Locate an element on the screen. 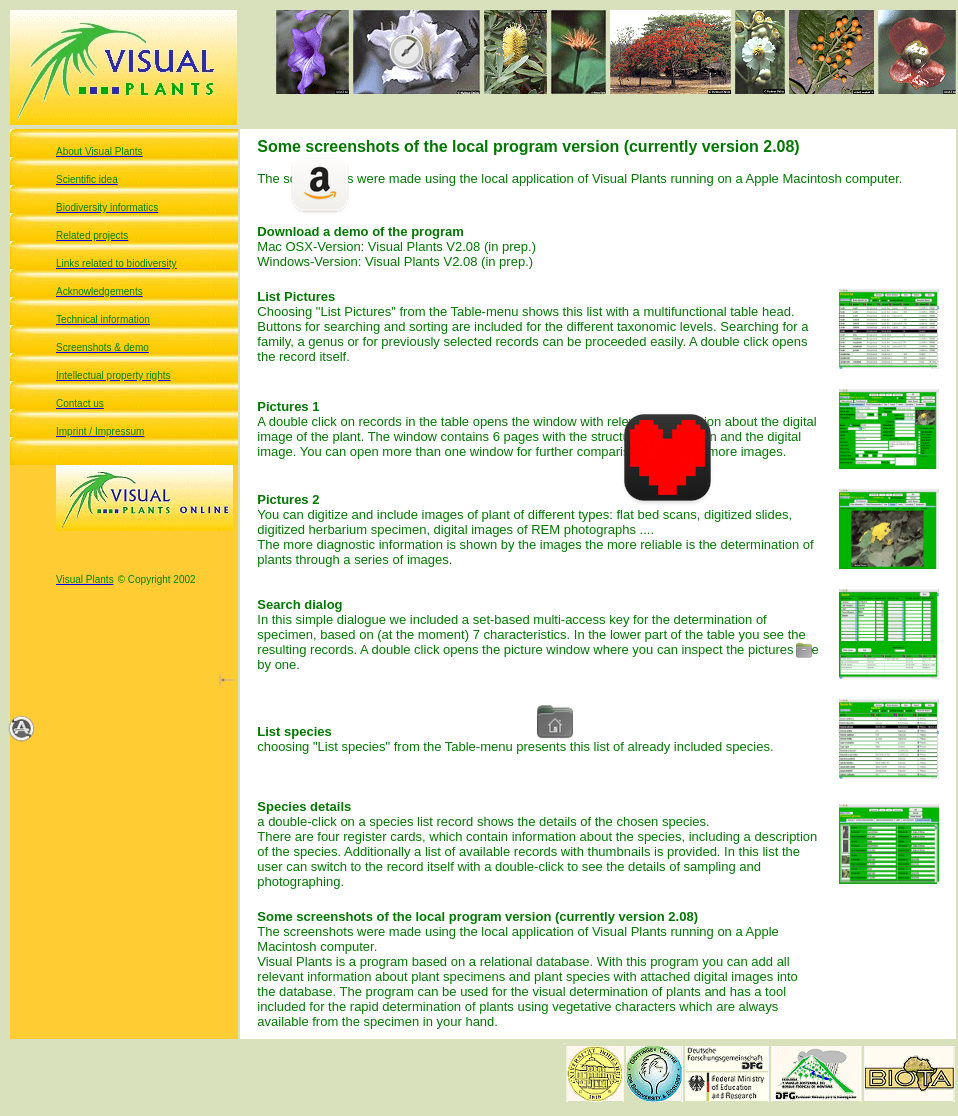  open the Amazon shopping app is located at coordinates (320, 183).